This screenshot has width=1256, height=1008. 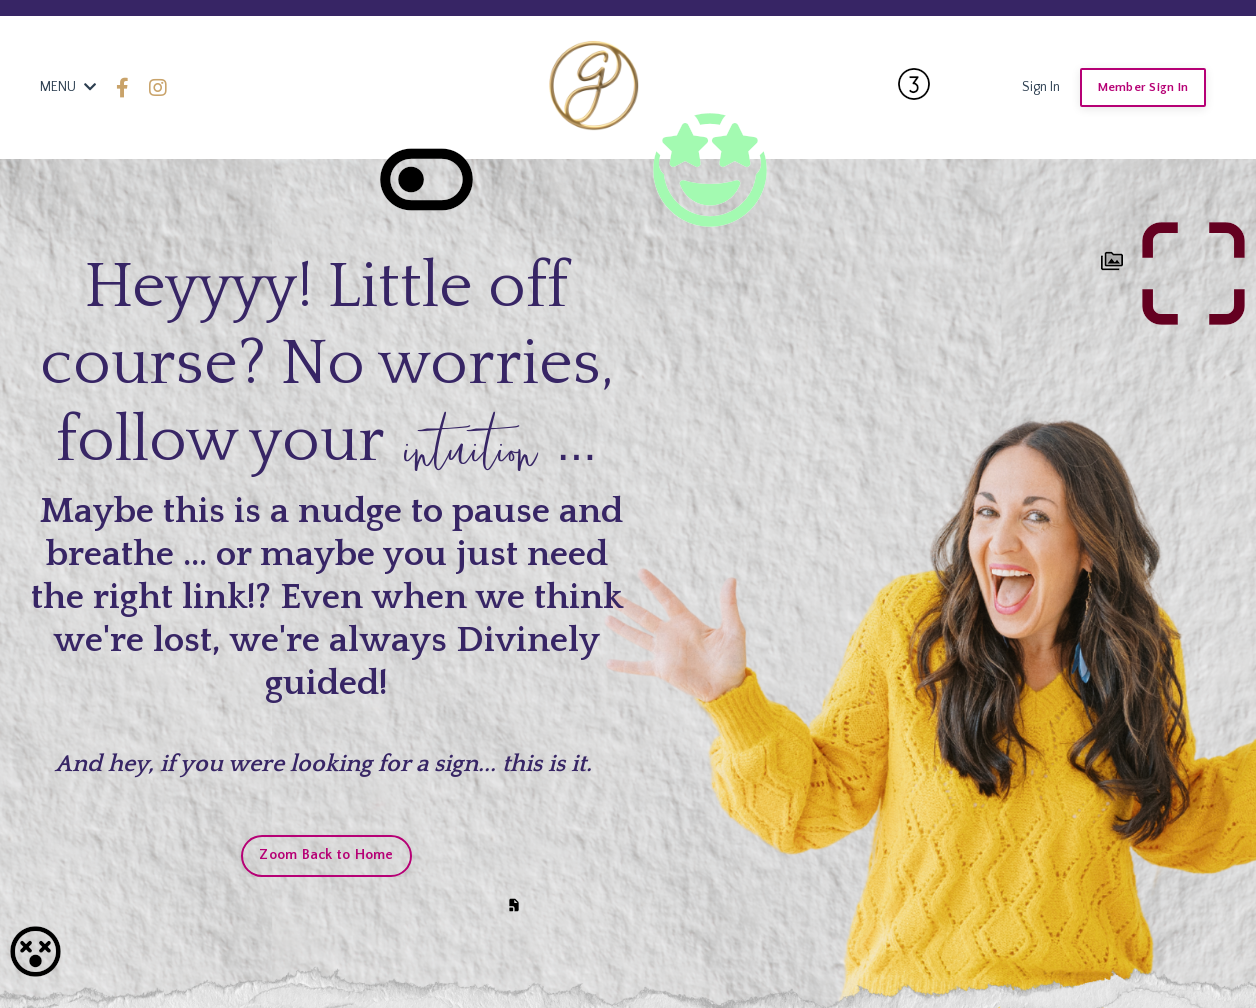 I want to click on rate something as amazing or five-star, so click(x=710, y=170).